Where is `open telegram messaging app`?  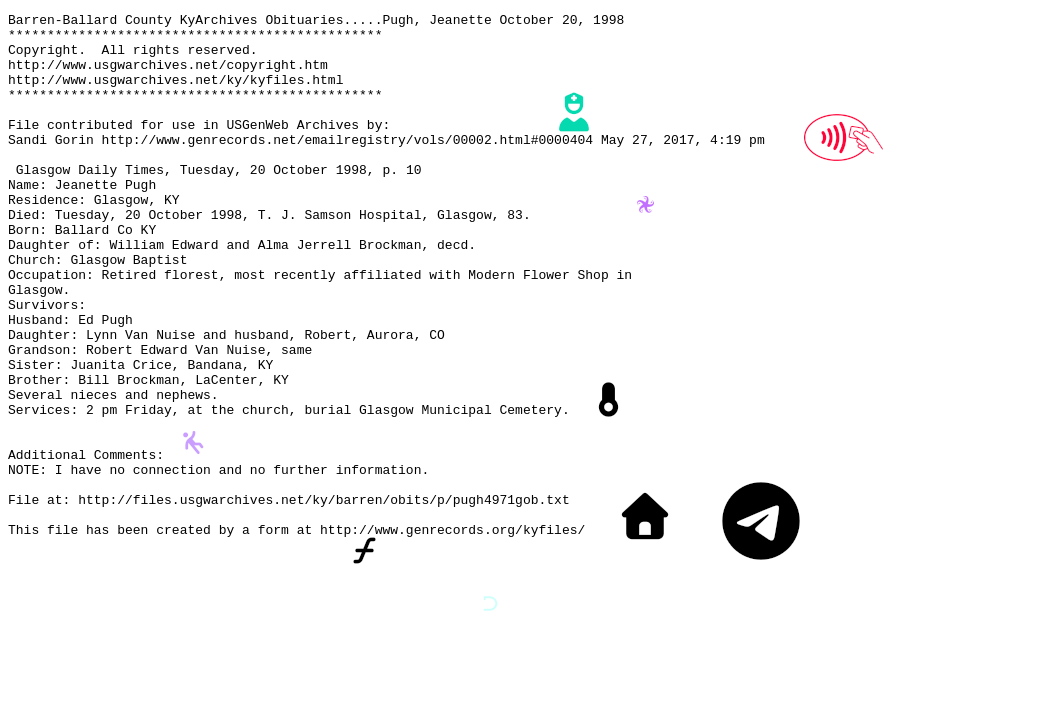
open telegram messaging app is located at coordinates (761, 521).